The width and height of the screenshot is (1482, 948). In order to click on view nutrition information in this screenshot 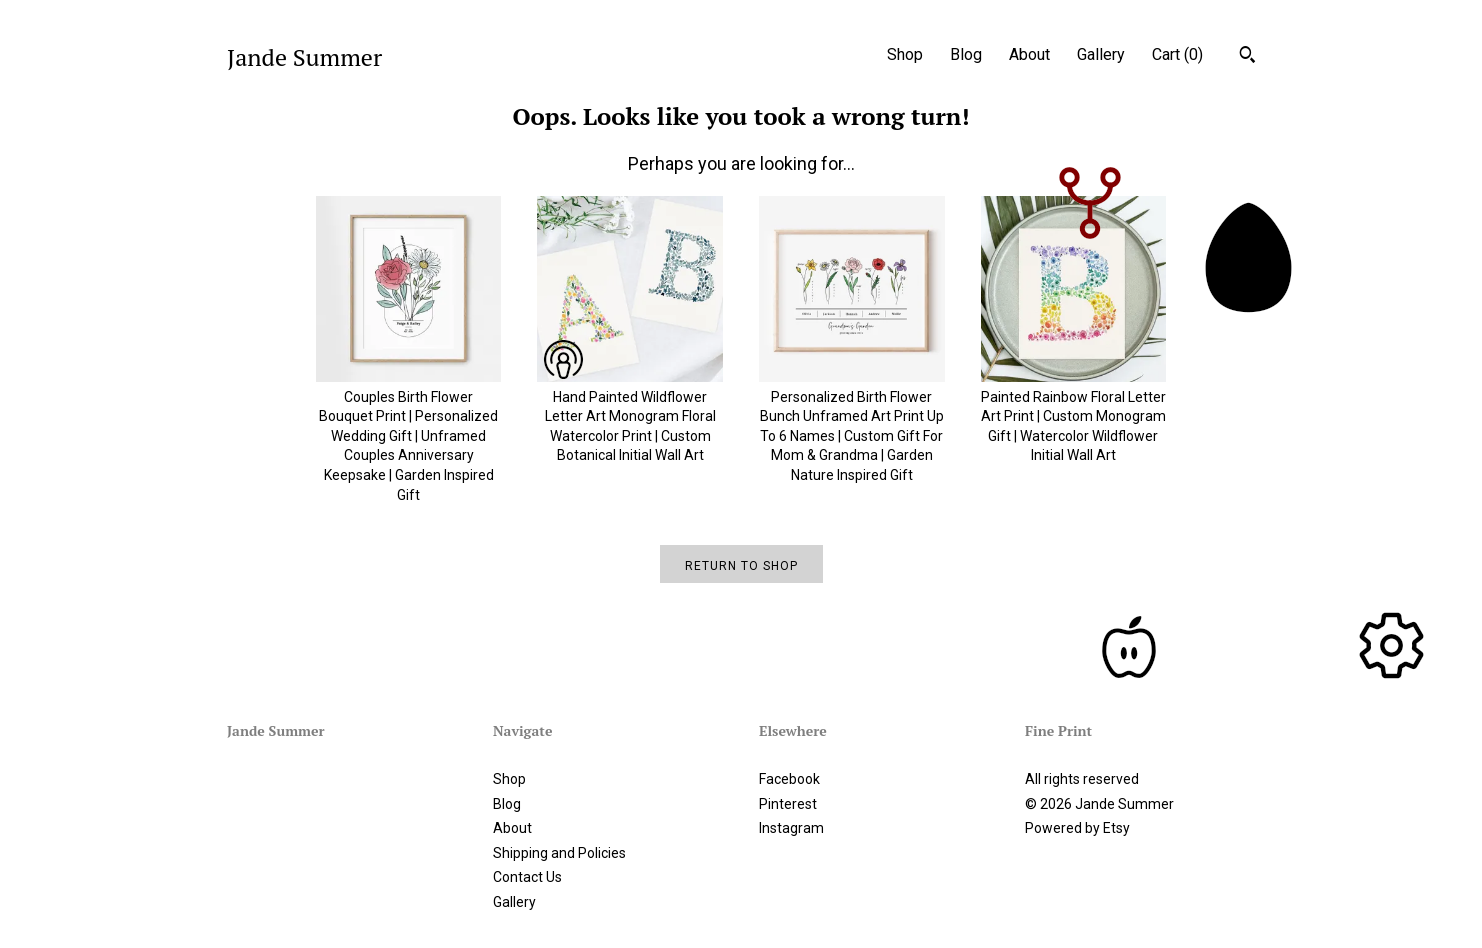, I will do `click(1129, 647)`.